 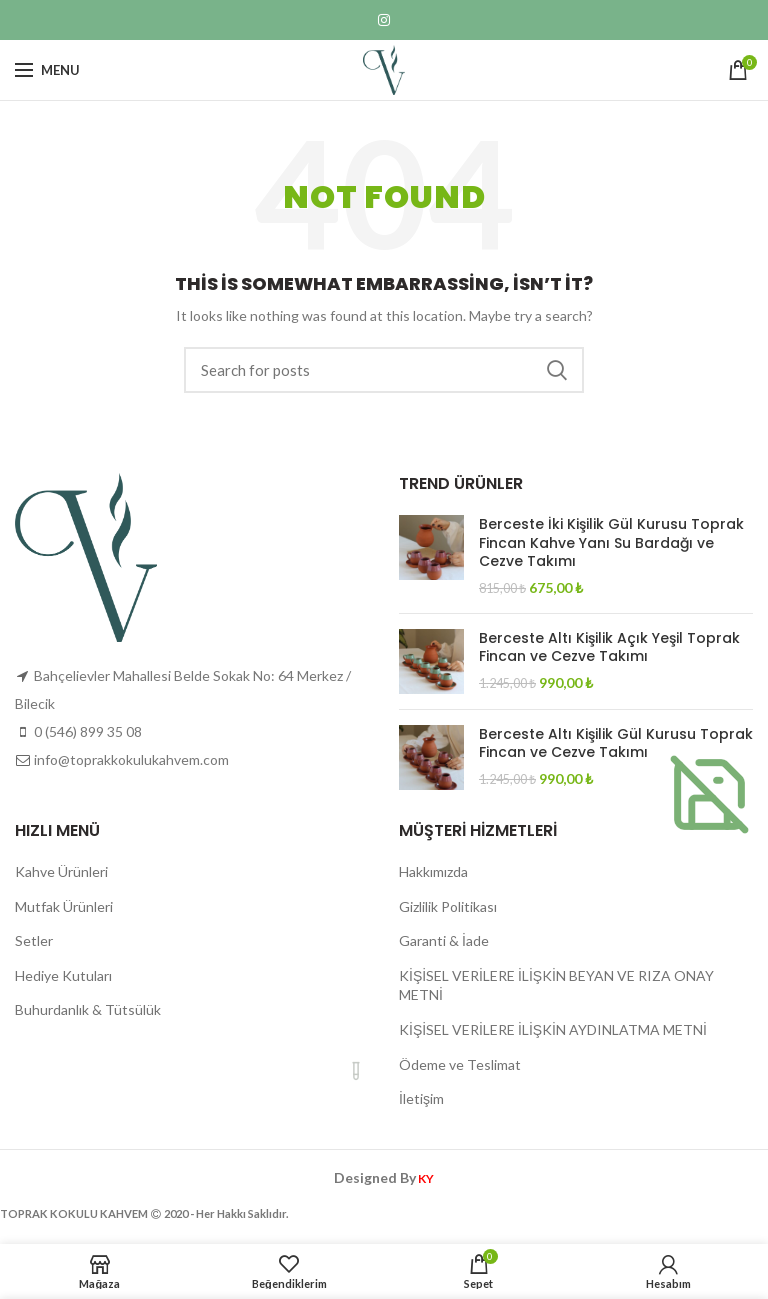 What do you see at coordinates (709, 794) in the screenshot?
I see `save function is disabled or unavailable` at bounding box center [709, 794].